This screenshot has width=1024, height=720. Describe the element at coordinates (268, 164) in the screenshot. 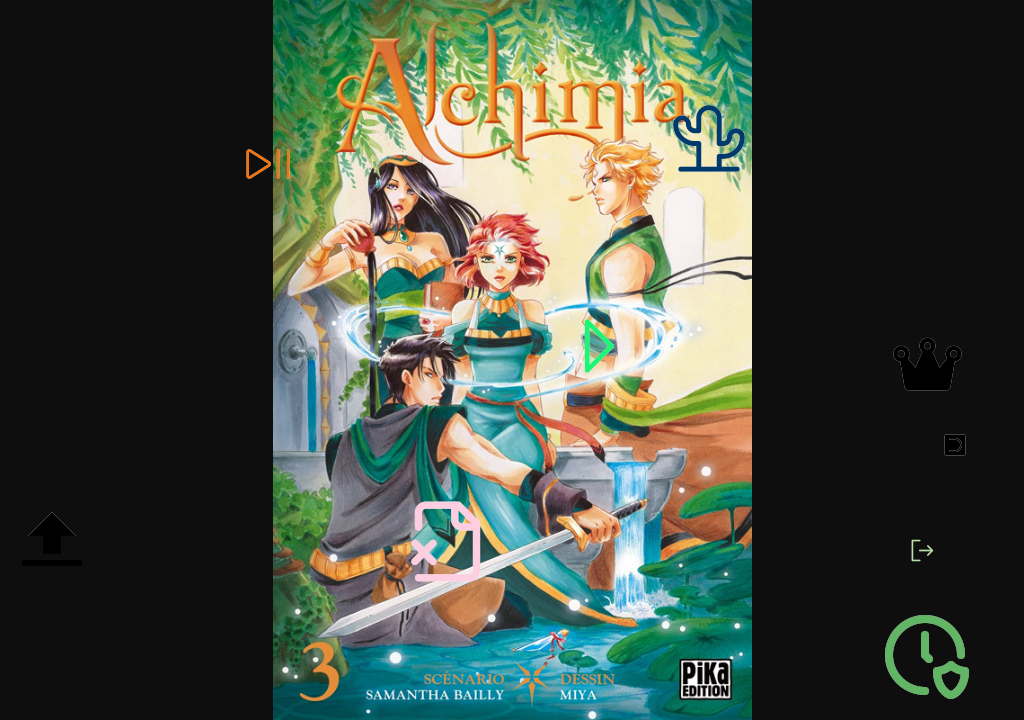

I see `toggle between play and pause for media` at that location.